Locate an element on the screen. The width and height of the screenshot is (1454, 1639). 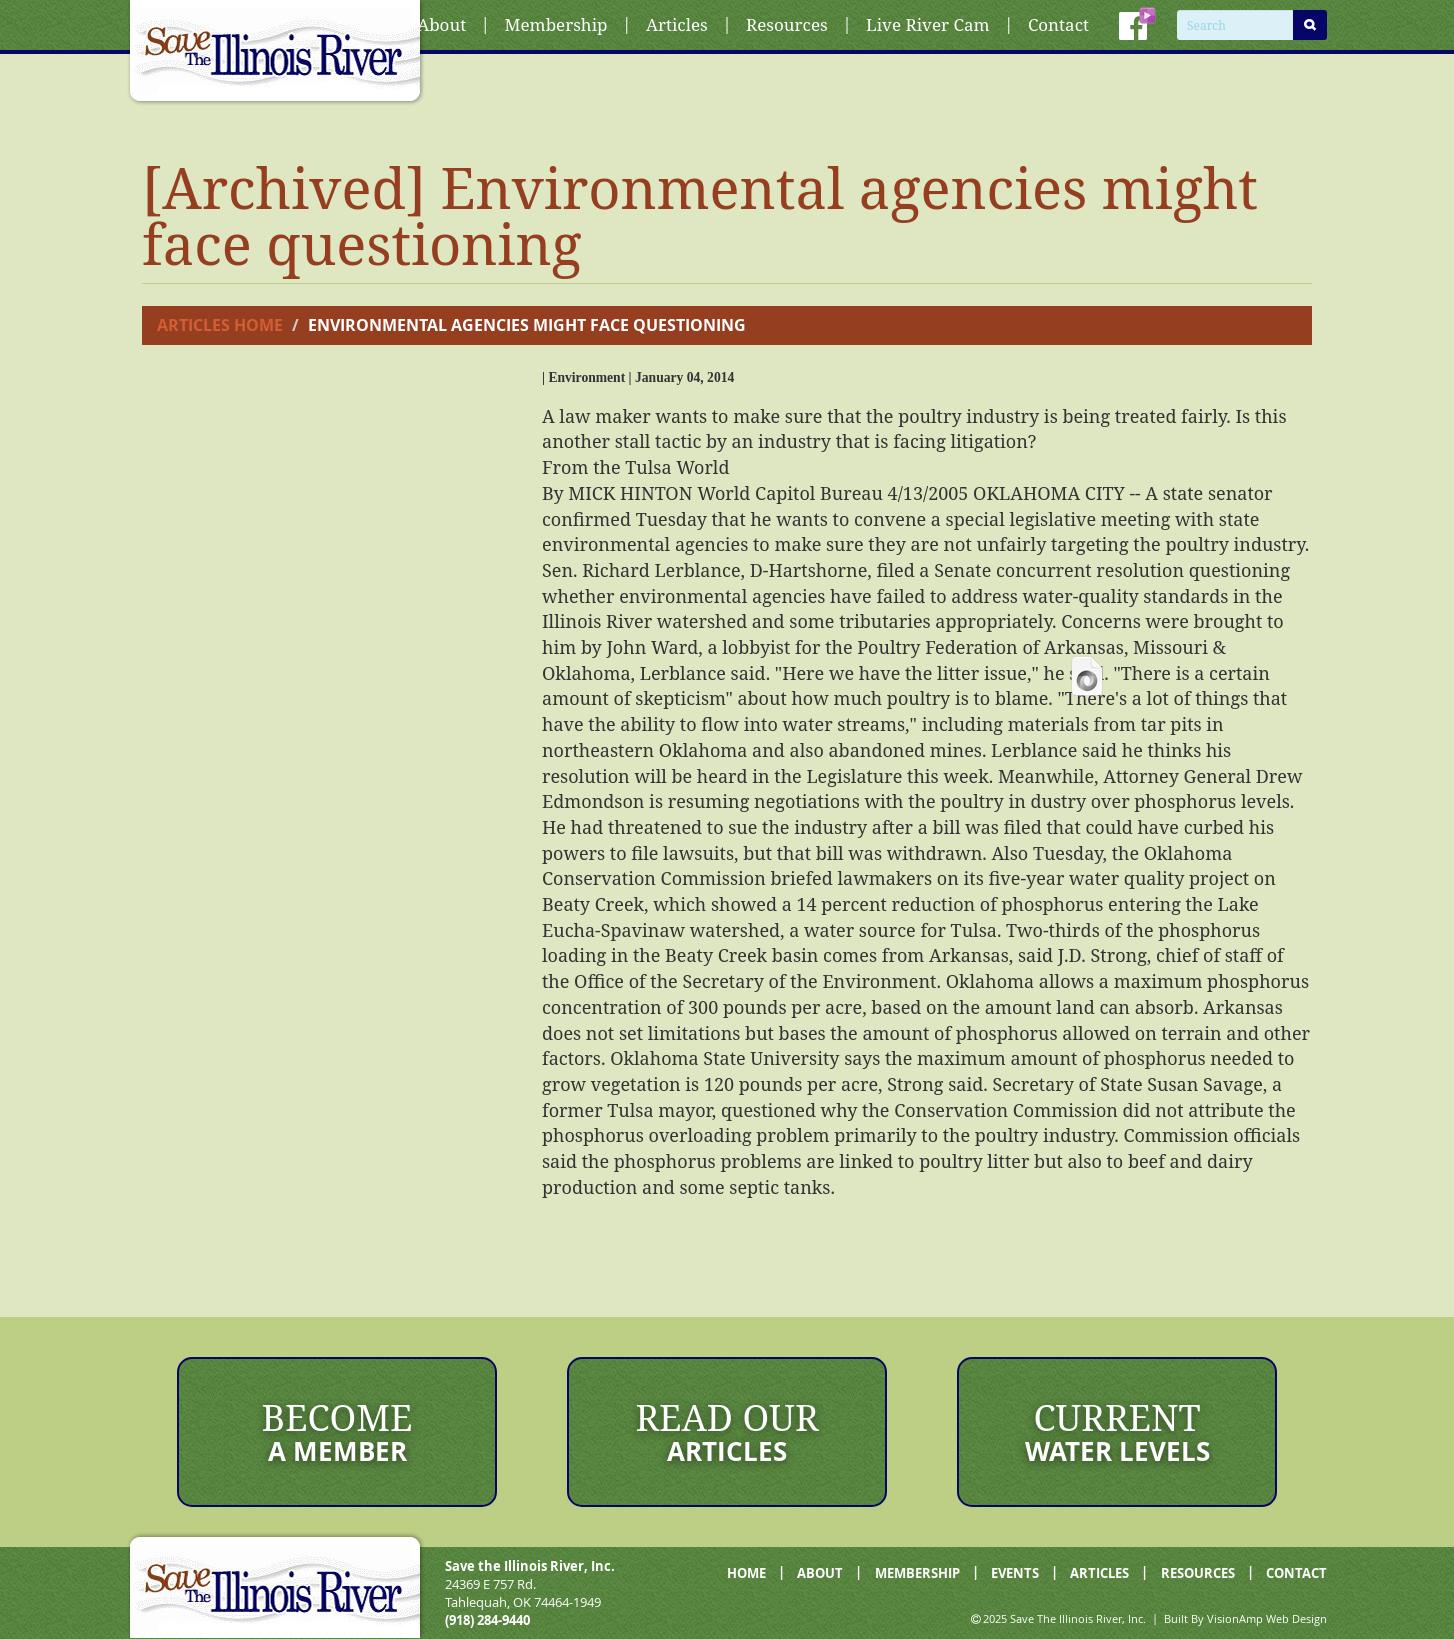
access media codec settings is located at coordinates (1147, 15).